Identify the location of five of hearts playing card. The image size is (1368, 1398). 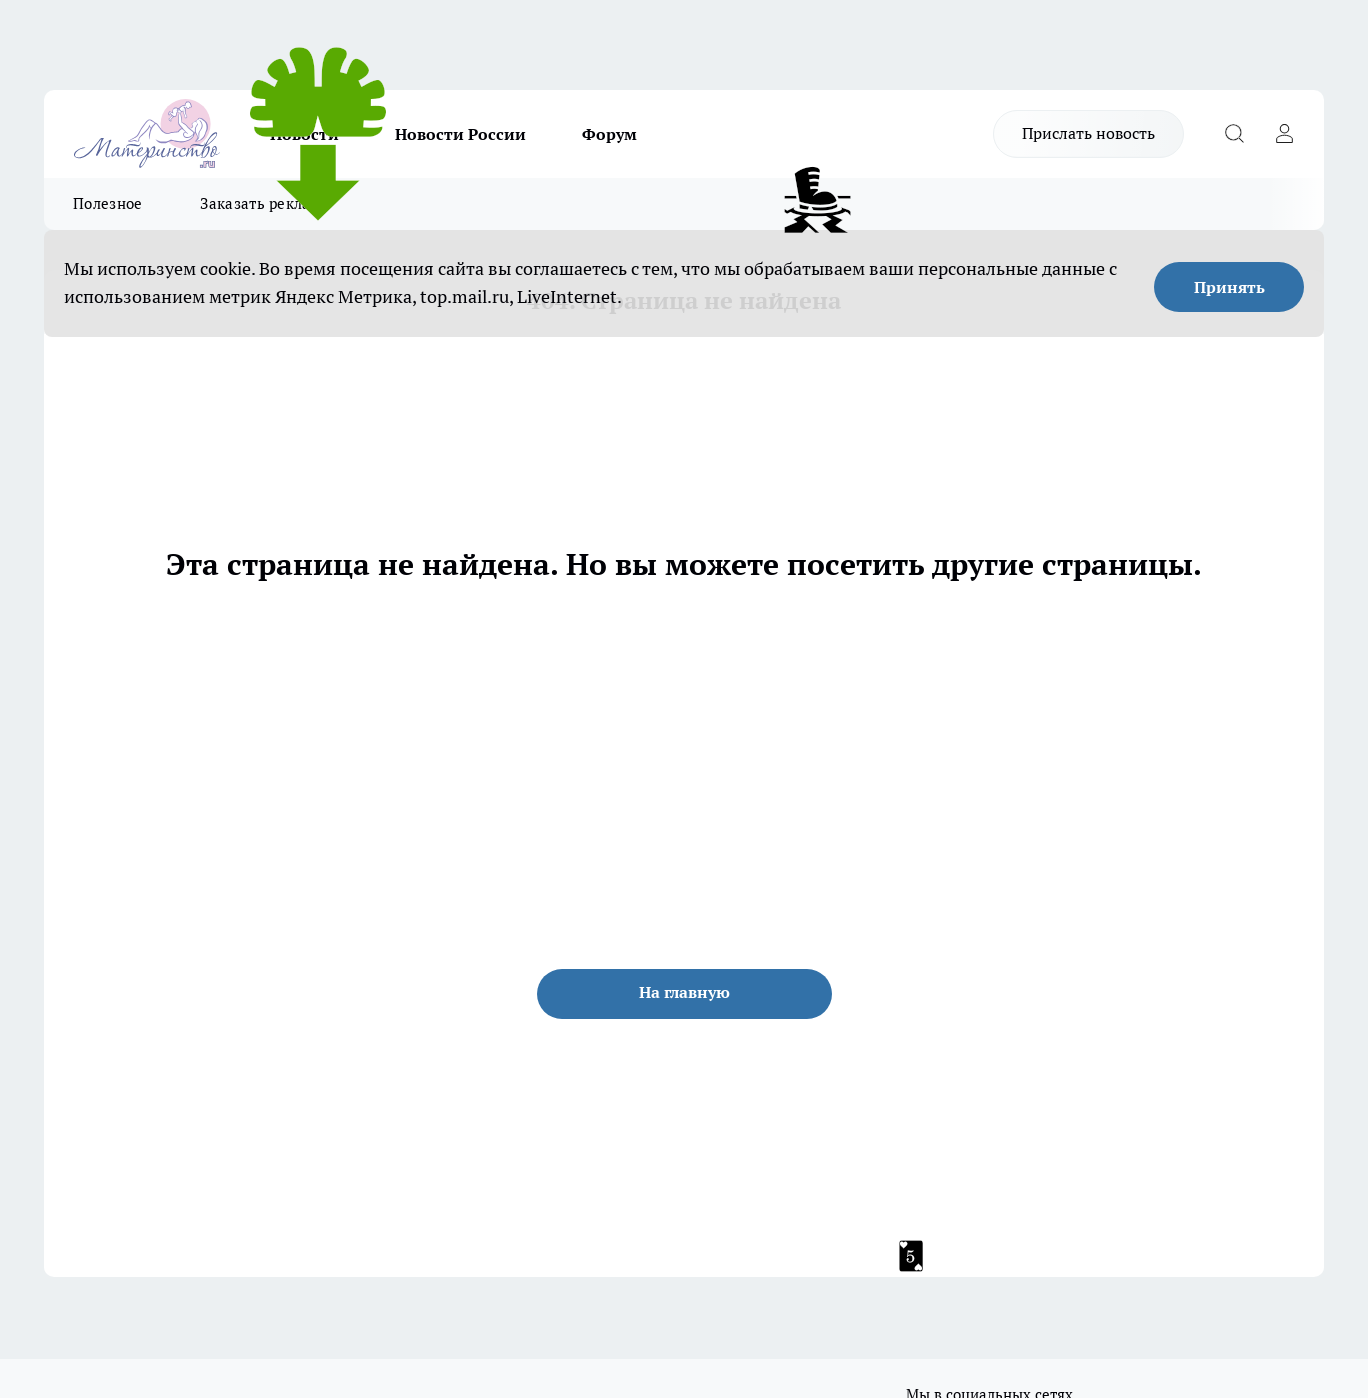
(911, 1256).